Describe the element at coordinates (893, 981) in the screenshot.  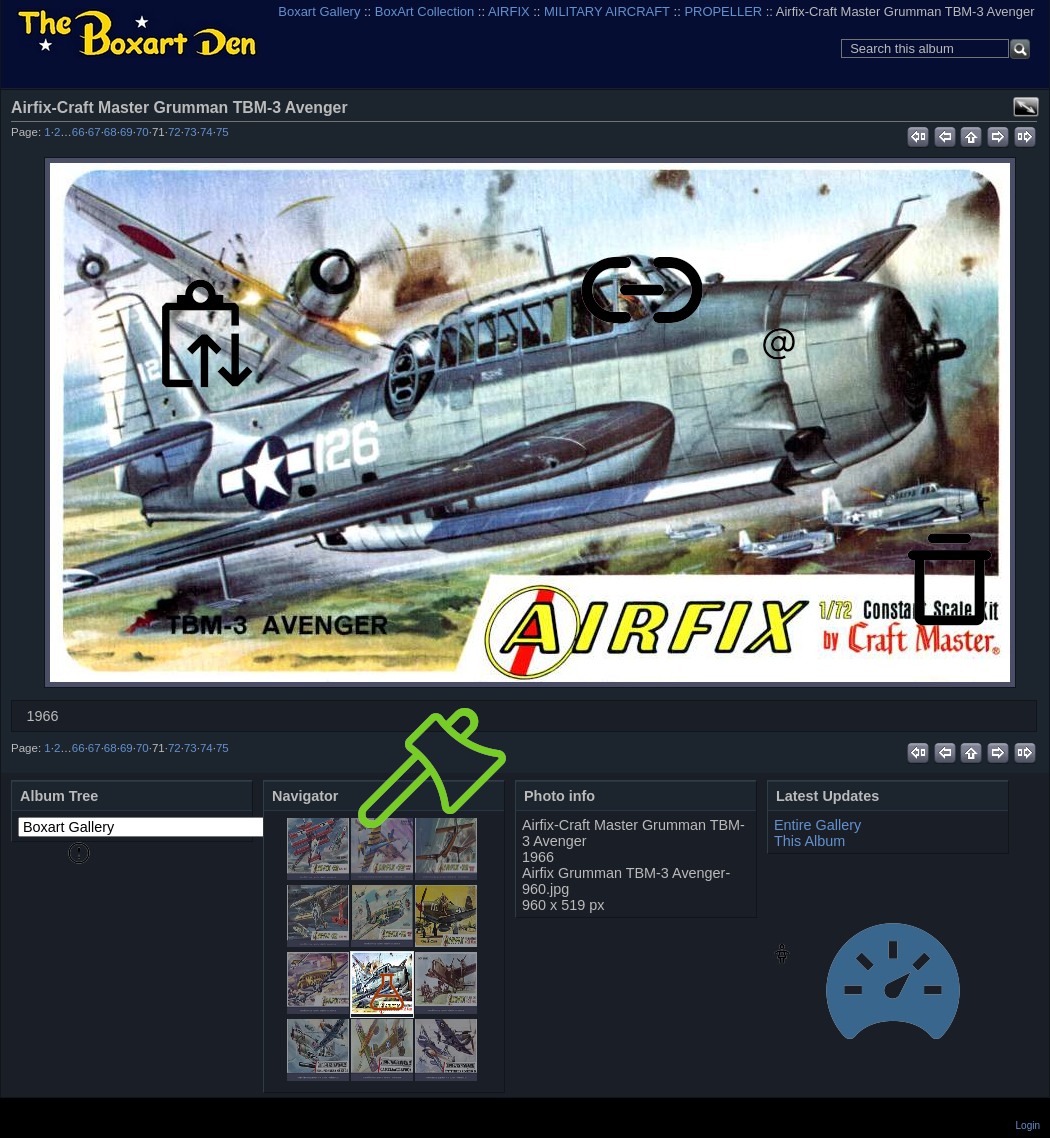
I see `view performance metrics or speed` at that location.